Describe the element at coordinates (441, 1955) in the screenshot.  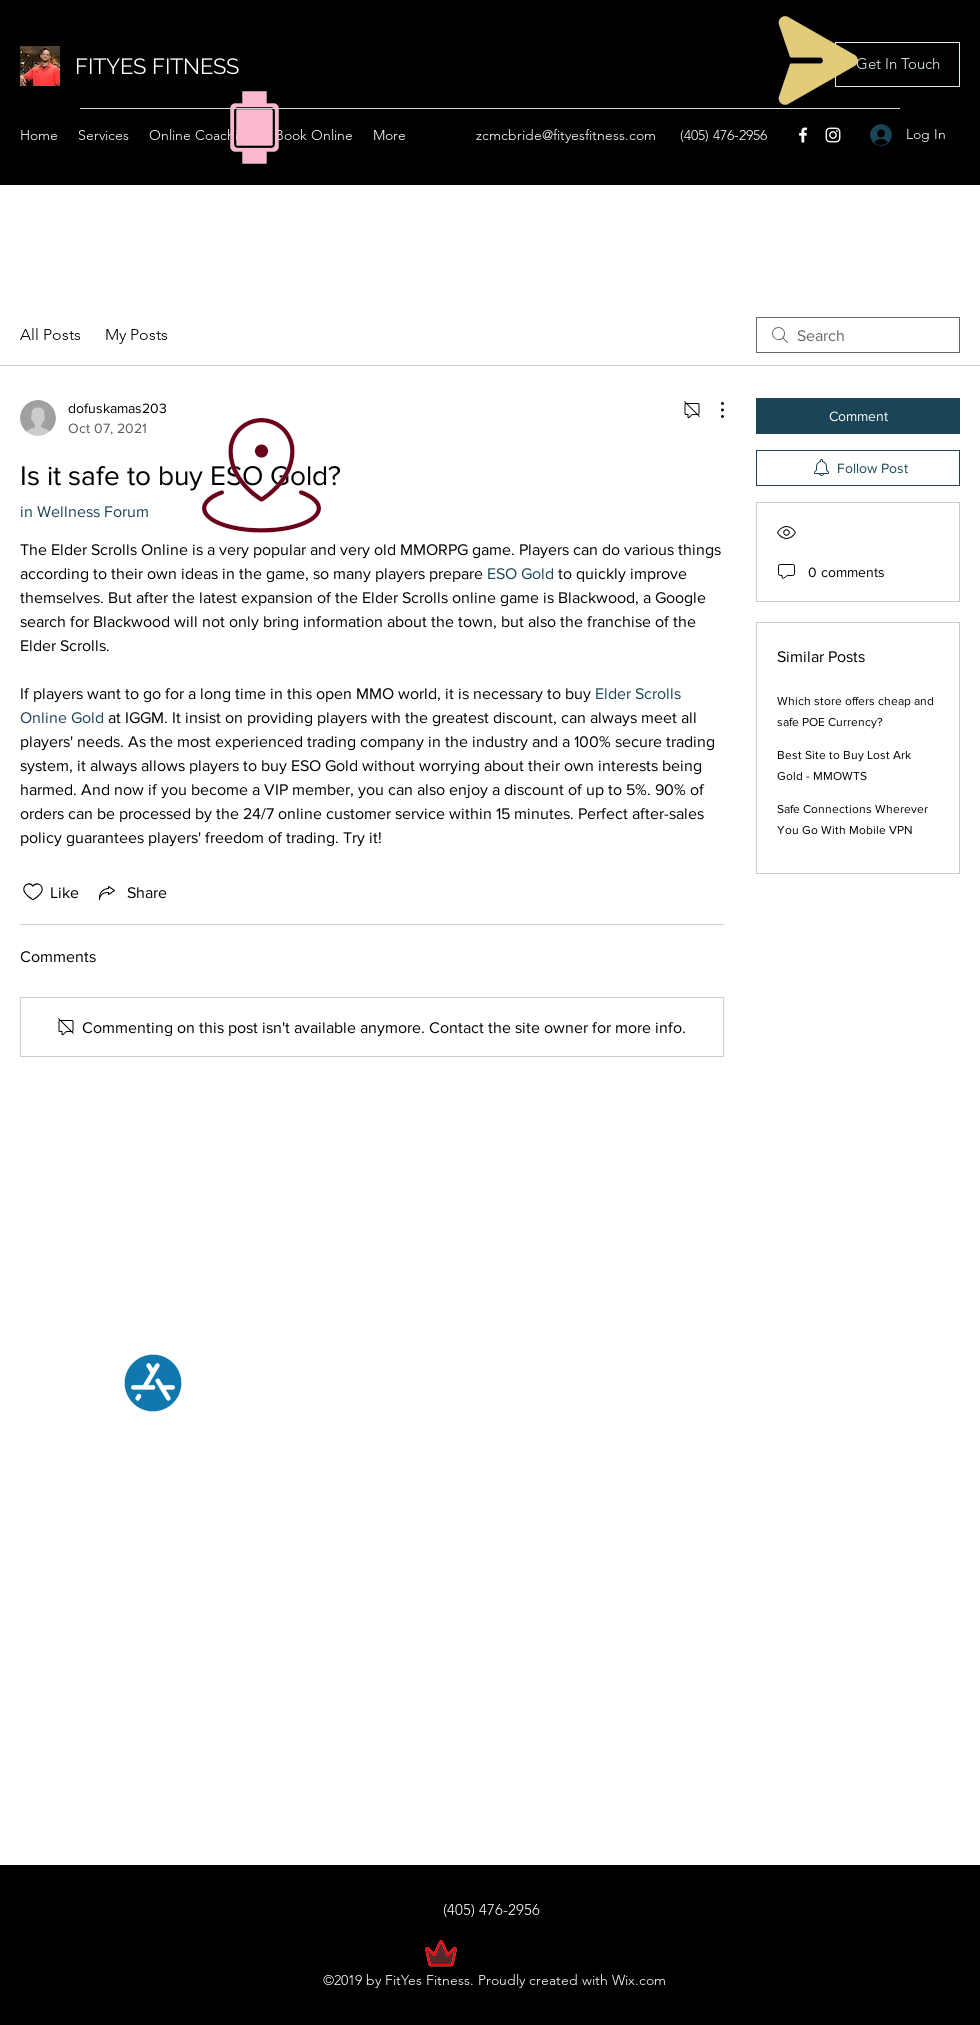
I see `indicates premium or pro membership status` at that location.